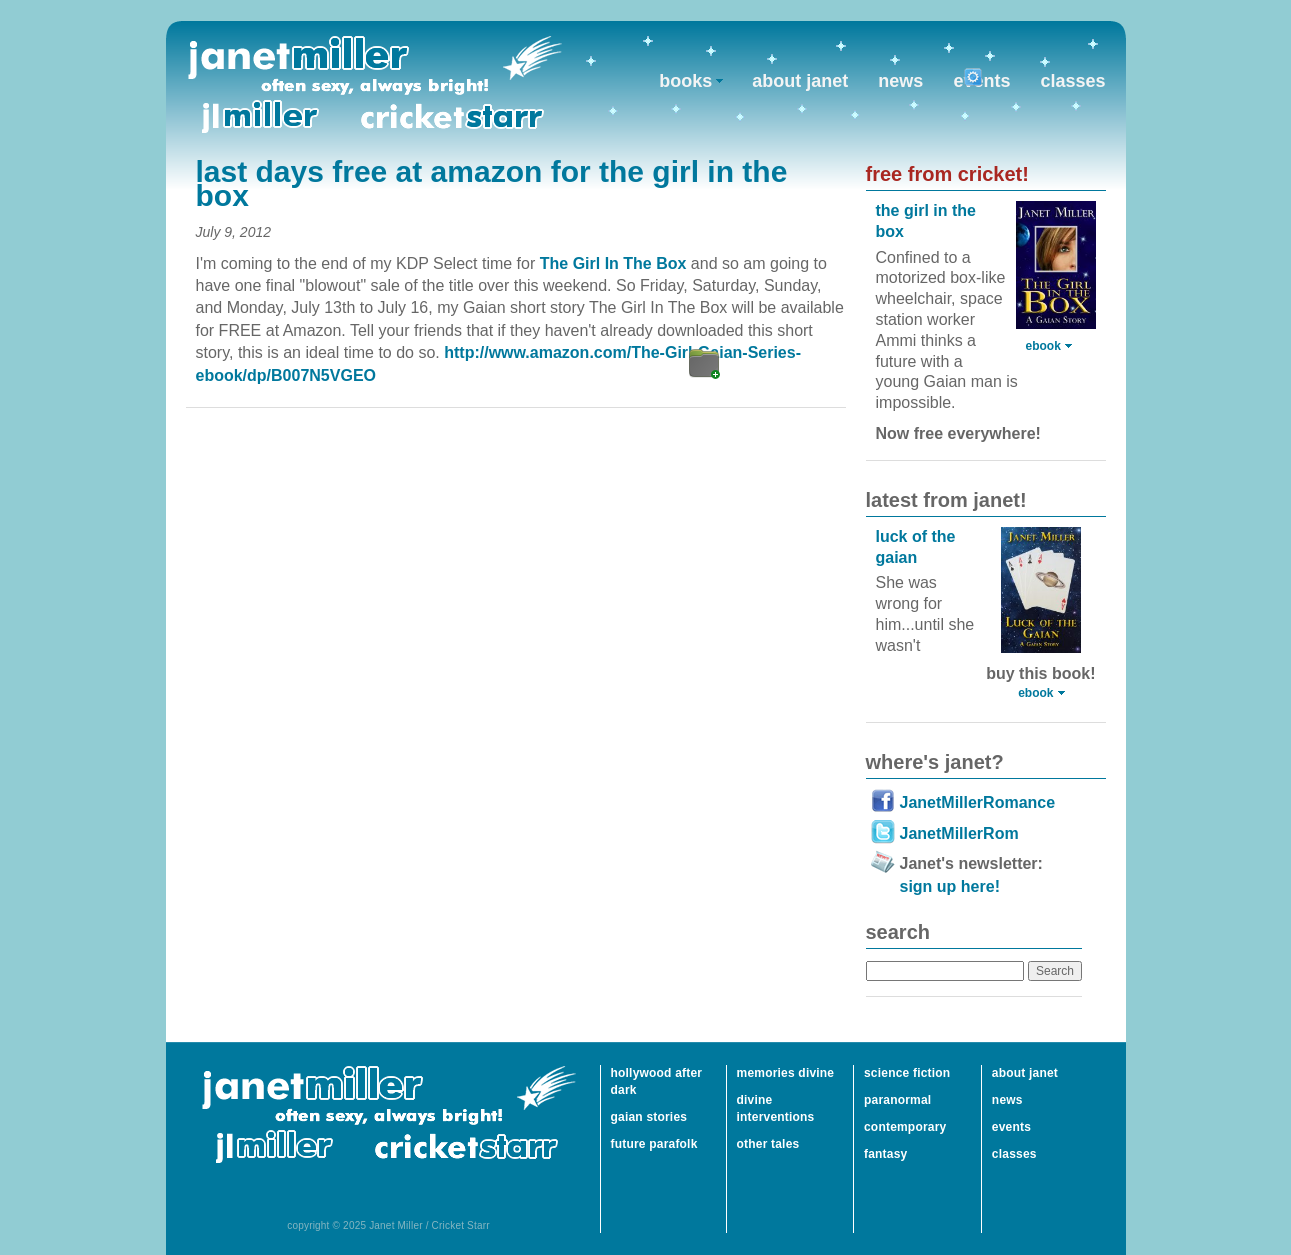 Image resolution: width=1291 pixels, height=1255 pixels. Describe the element at coordinates (704, 363) in the screenshot. I see `create a new folder` at that location.